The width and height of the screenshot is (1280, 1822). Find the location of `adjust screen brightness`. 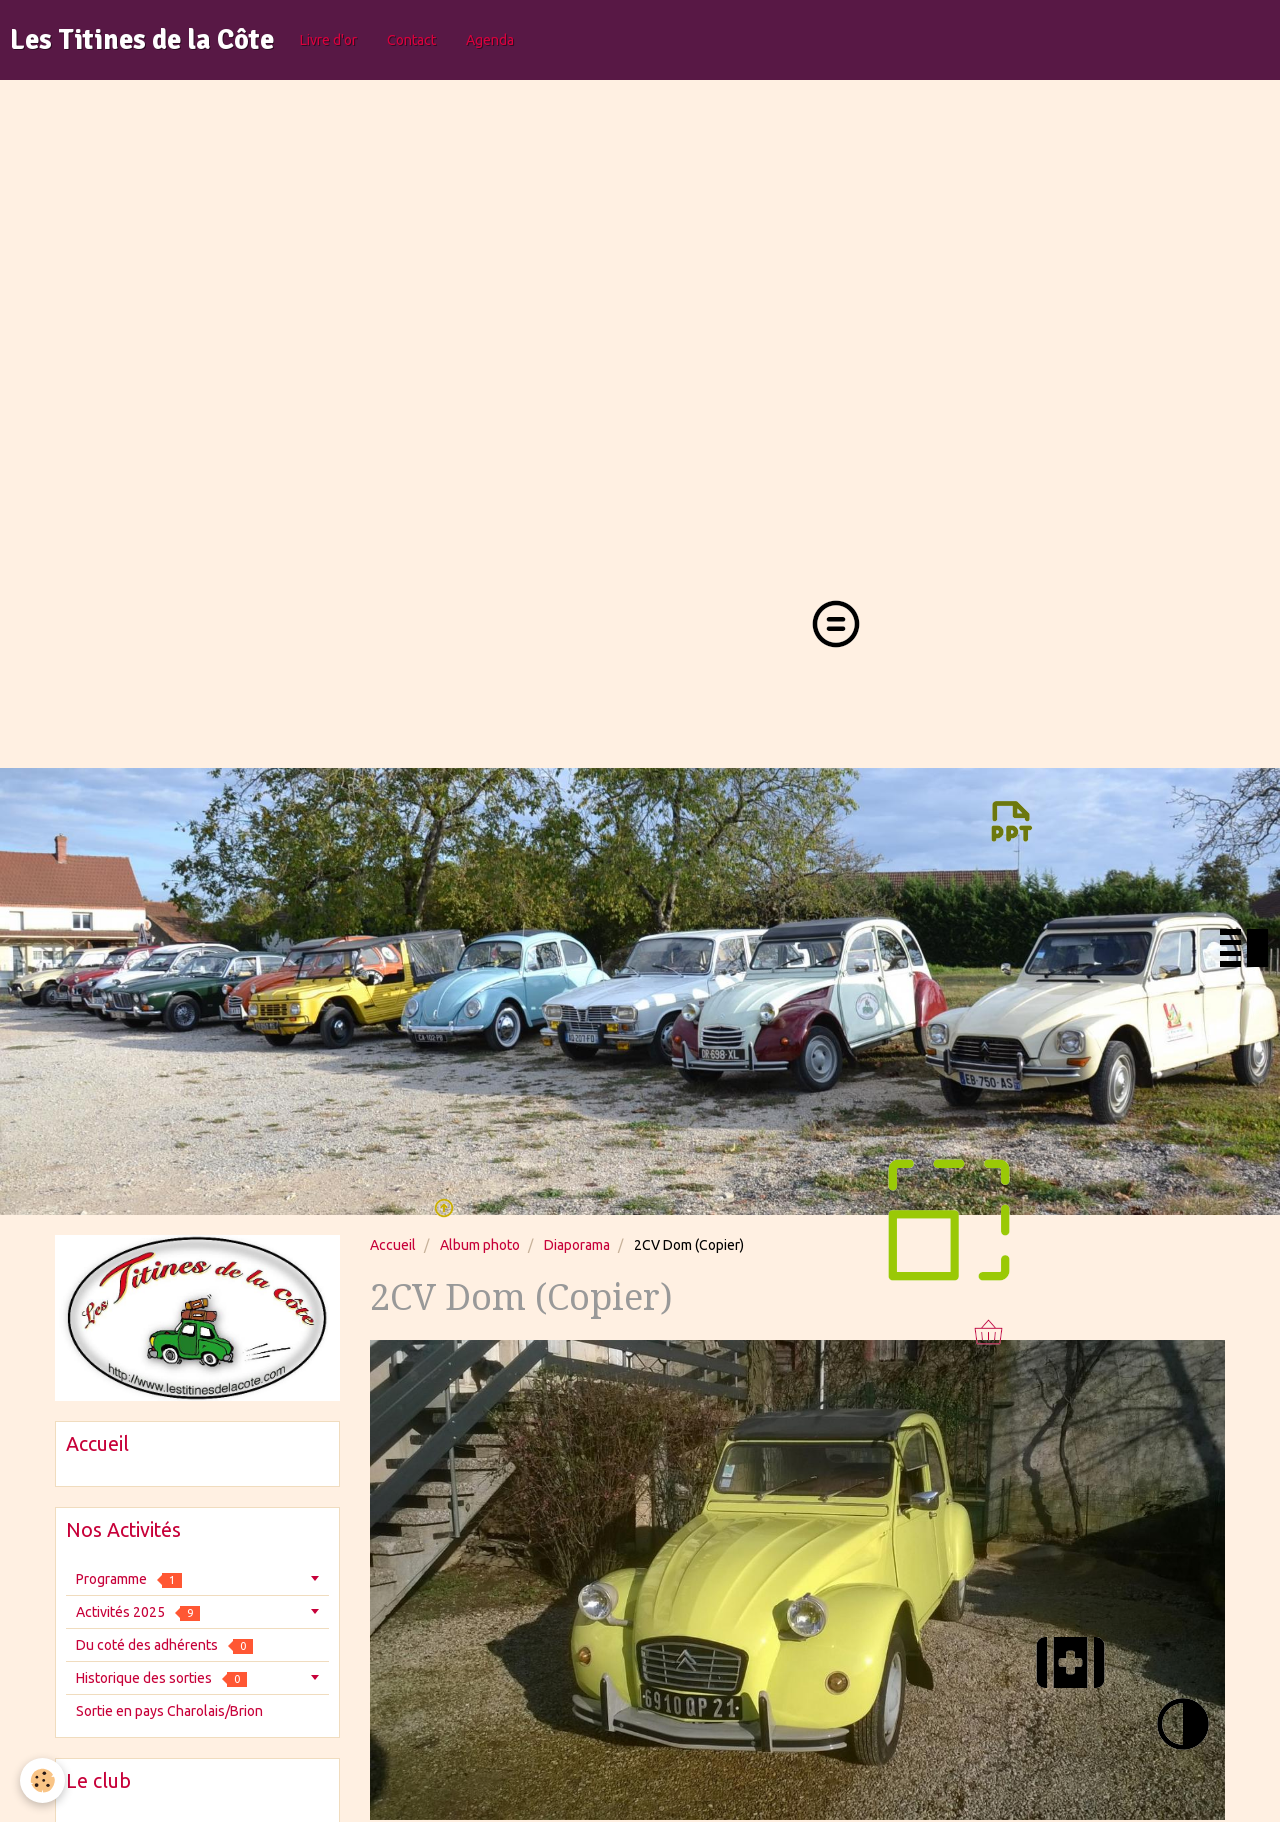

adjust screen brightness is located at coordinates (1183, 1724).